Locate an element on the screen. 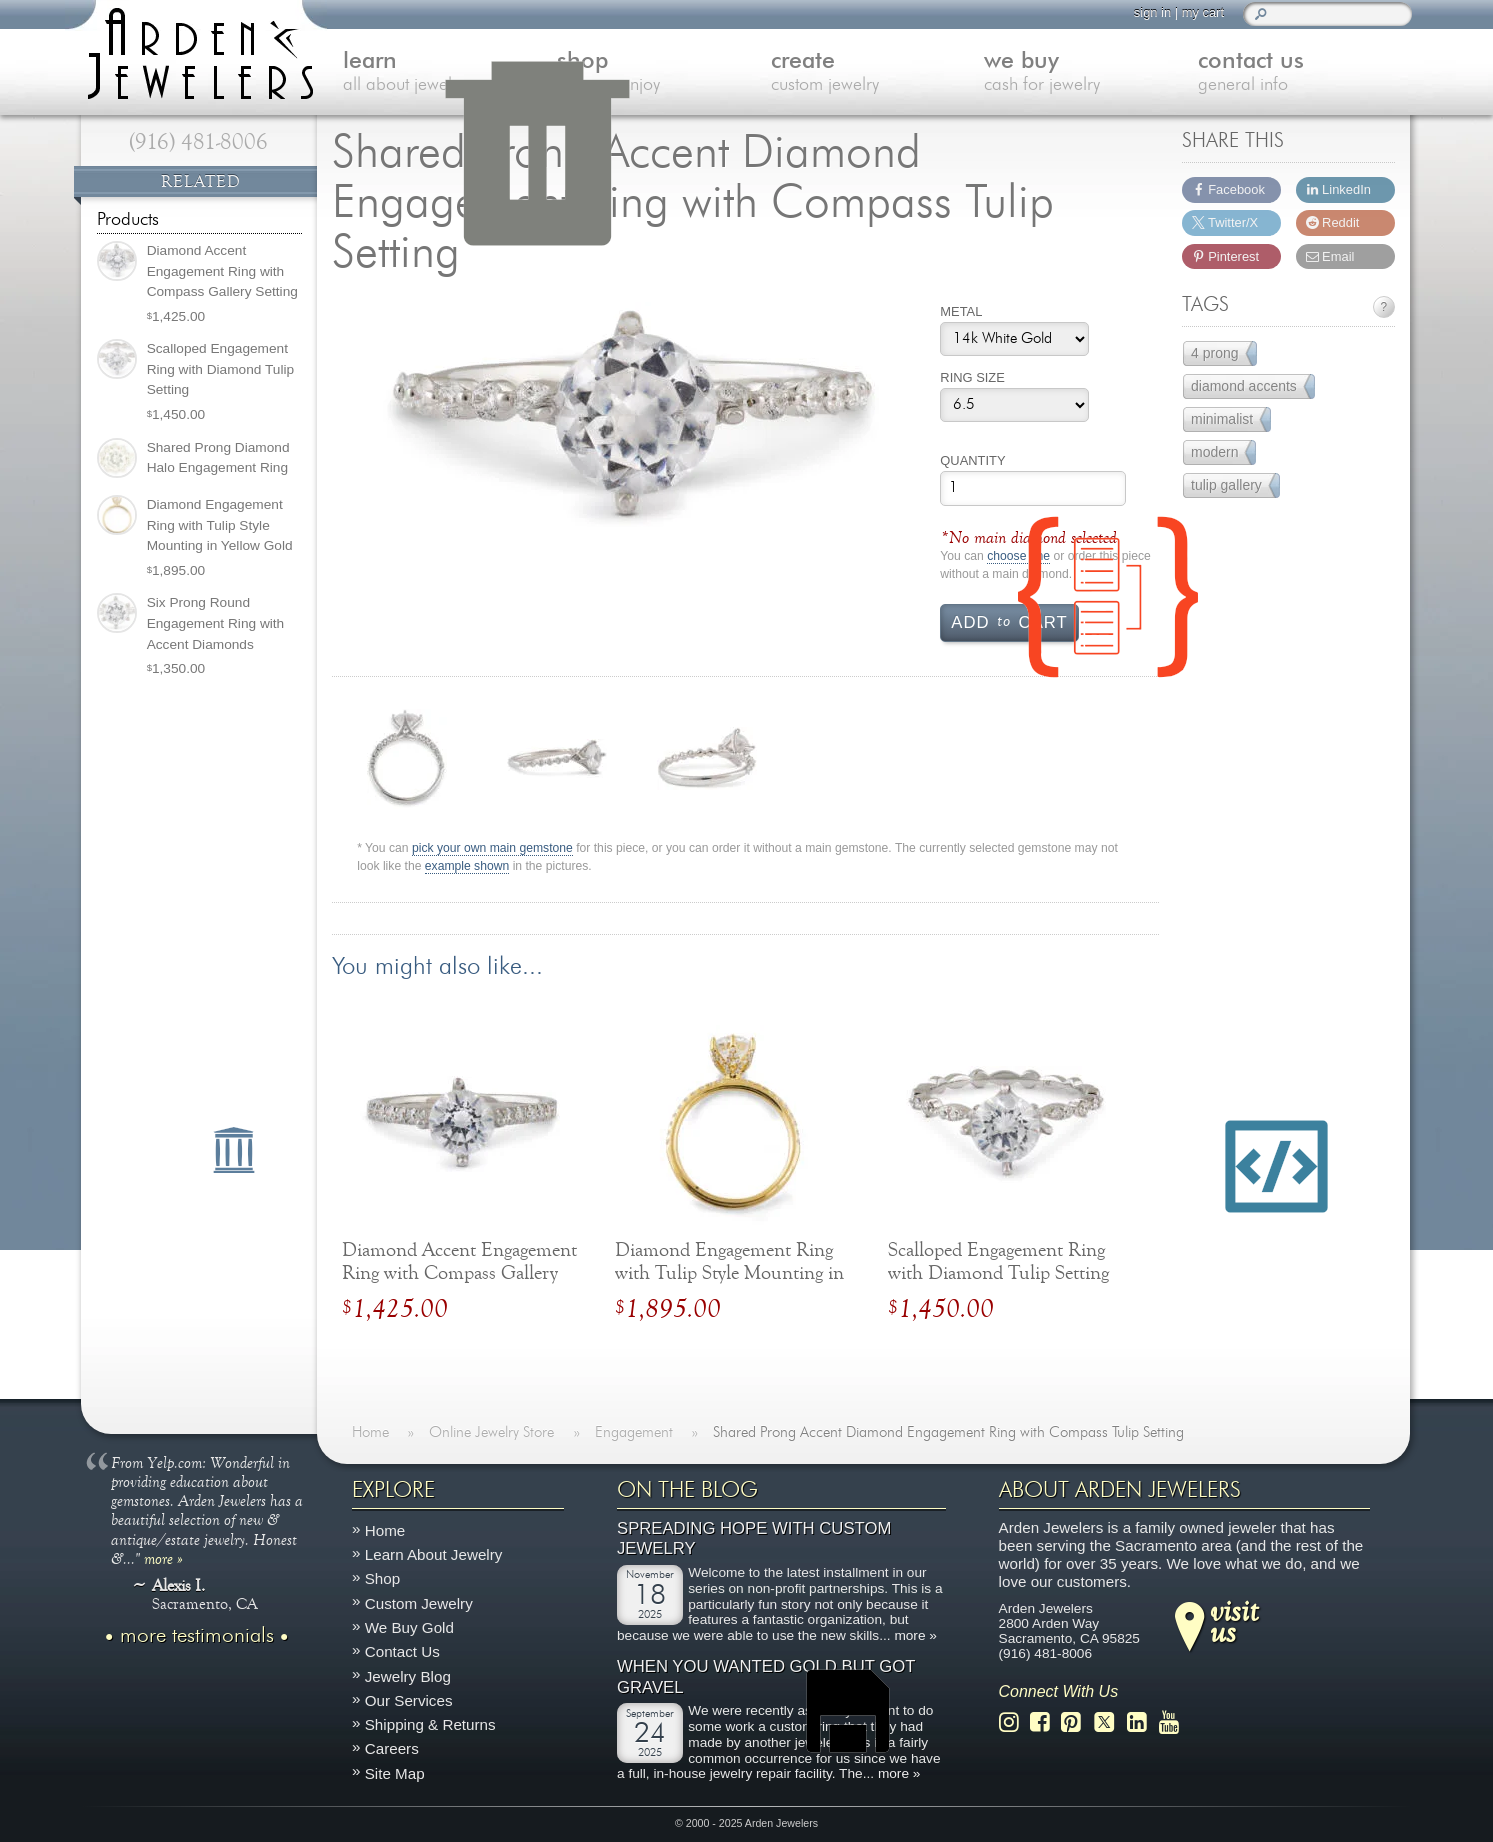 This screenshot has width=1493, height=1842. TypeORM logo - an object-relational mapping framework for TypeScript/JavaScript is located at coordinates (1108, 597).